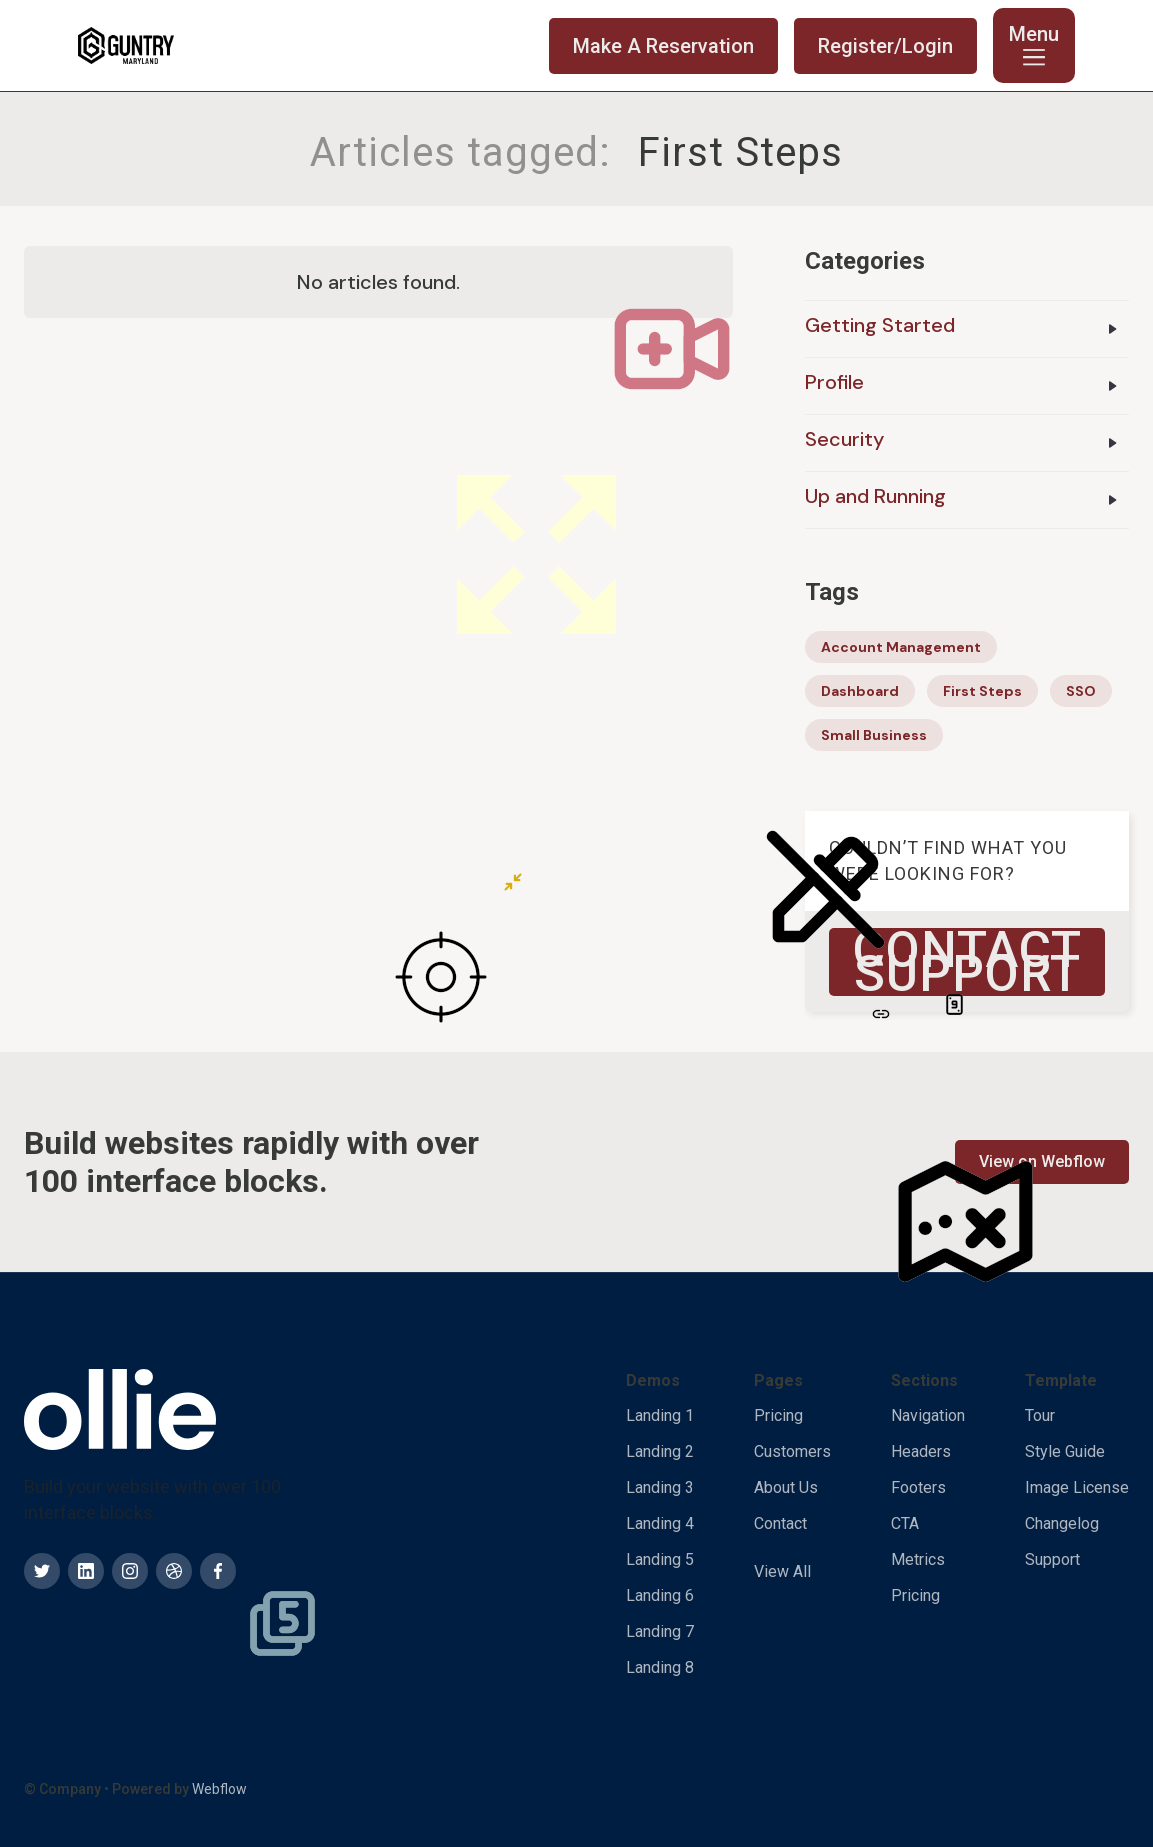 This screenshot has width=1153, height=1847. I want to click on color picker tool disabled, so click(825, 889).